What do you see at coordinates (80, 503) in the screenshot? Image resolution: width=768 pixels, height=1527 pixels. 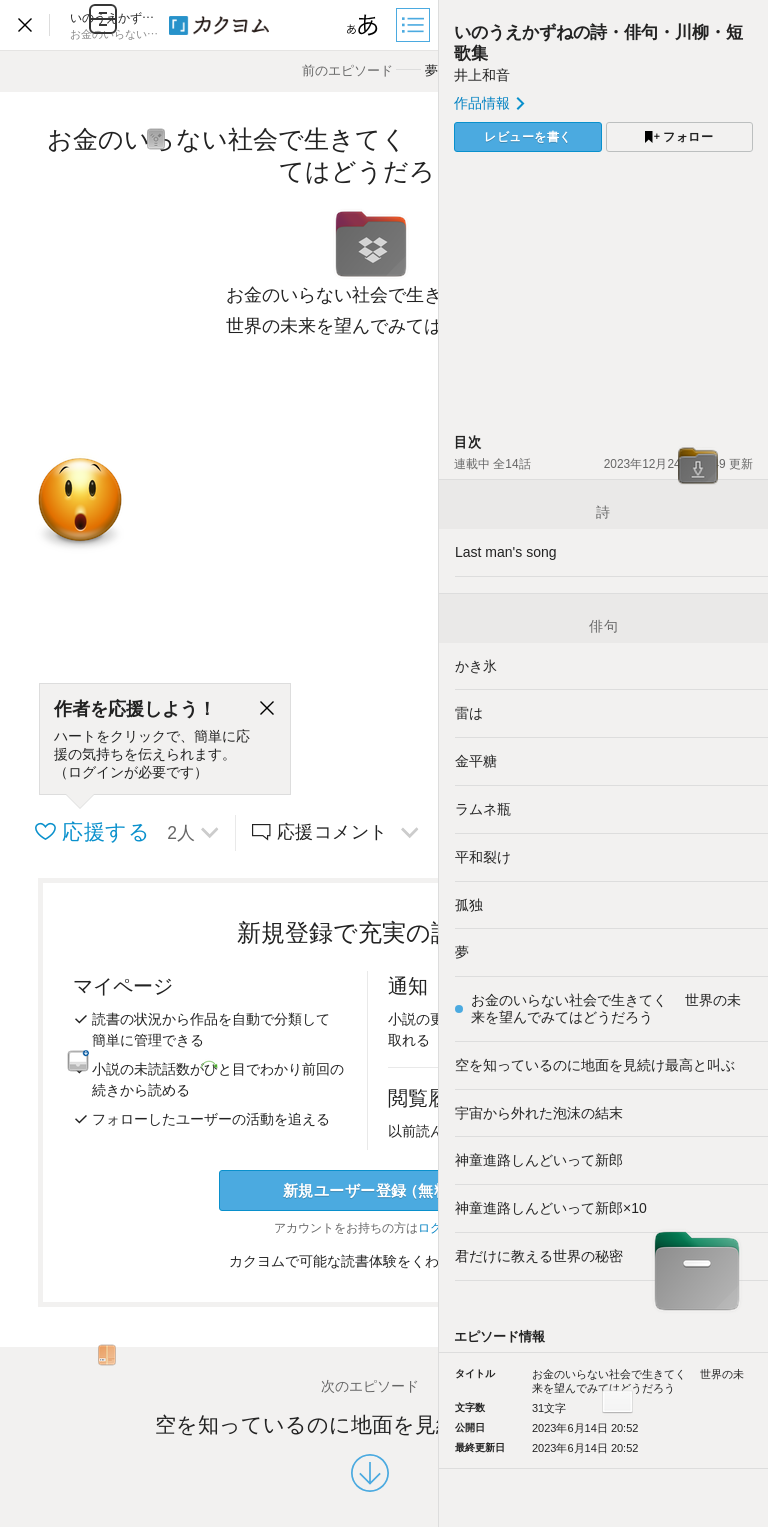 I see `indicates a surprising or unexpected event` at bounding box center [80, 503].